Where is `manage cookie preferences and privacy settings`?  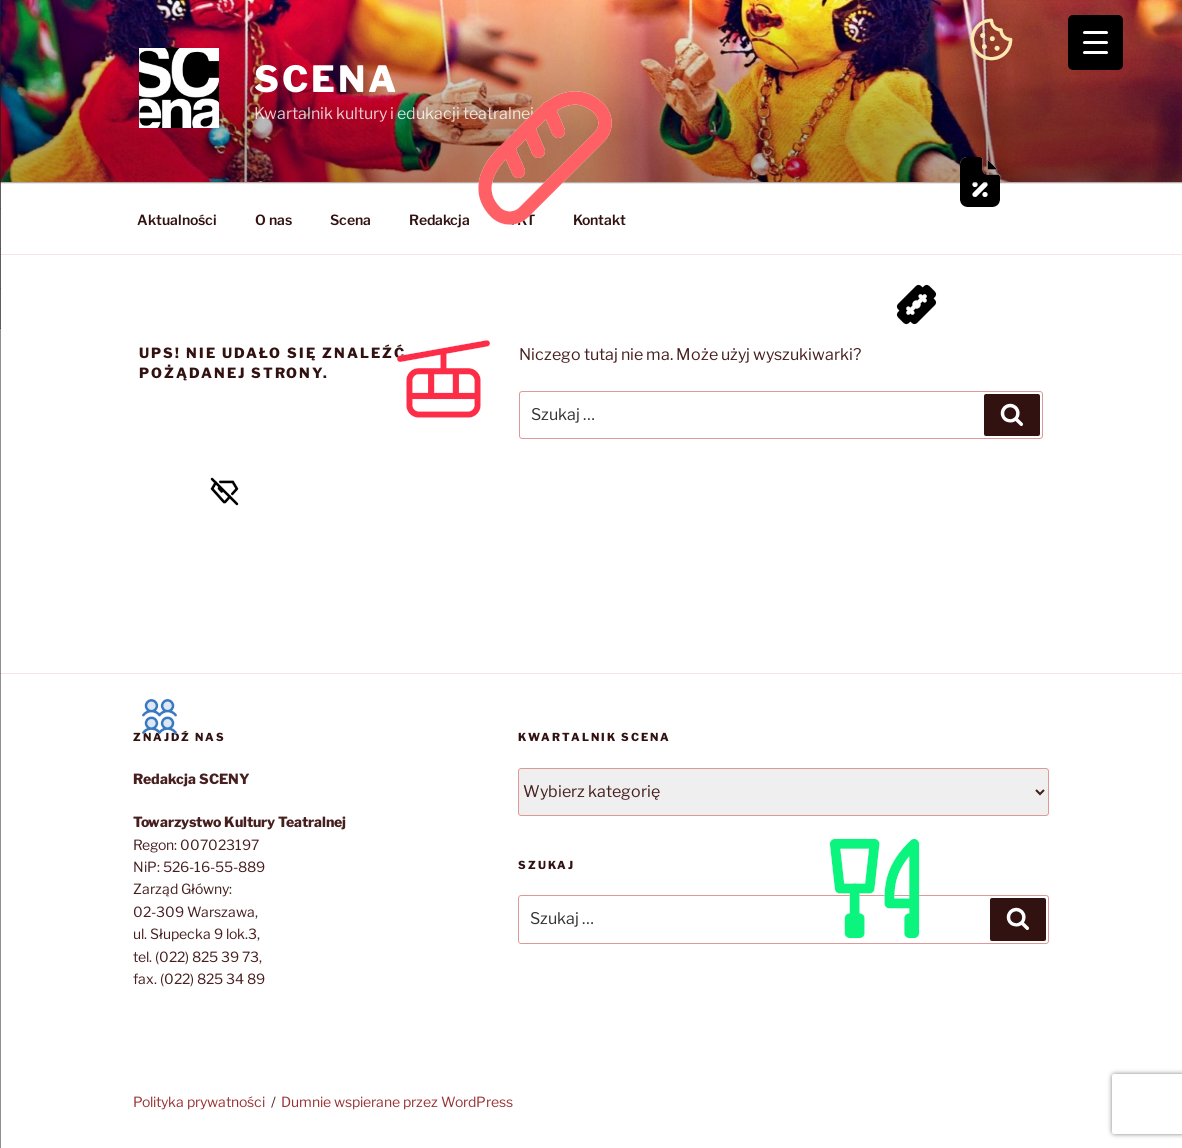 manage cookie preferences and privacy settings is located at coordinates (991, 39).